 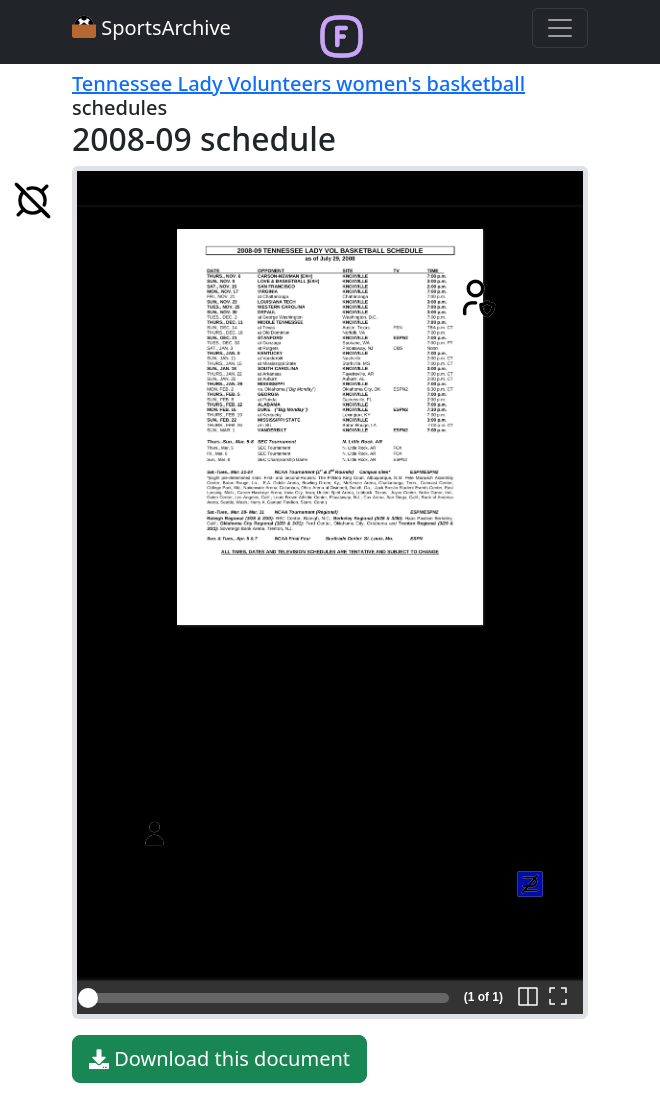 I want to click on view or manage account security settings, so click(x=475, y=297).